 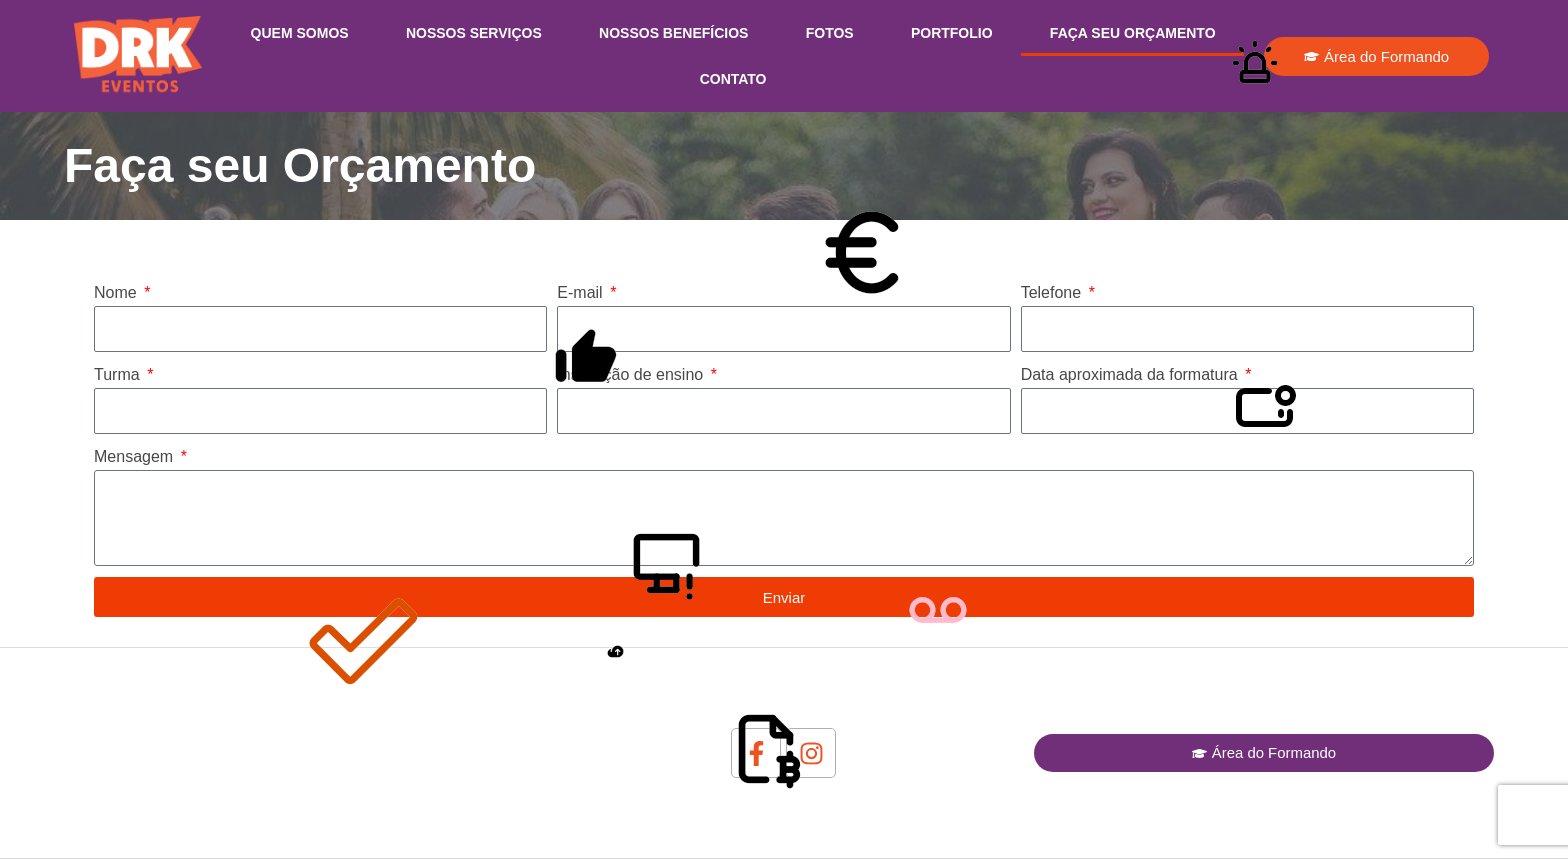 What do you see at coordinates (361, 639) in the screenshot?
I see `confirm or submit an action` at bounding box center [361, 639].